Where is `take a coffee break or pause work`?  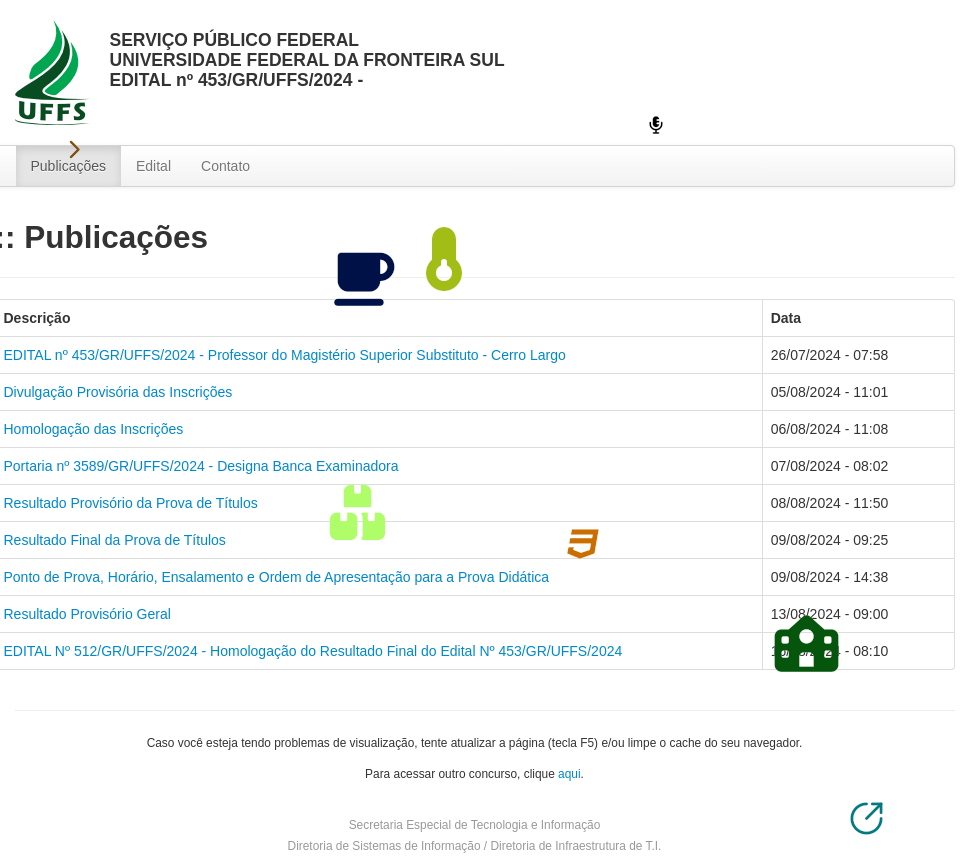
take a coffee break or pause work is located at coordinates (362, 277).